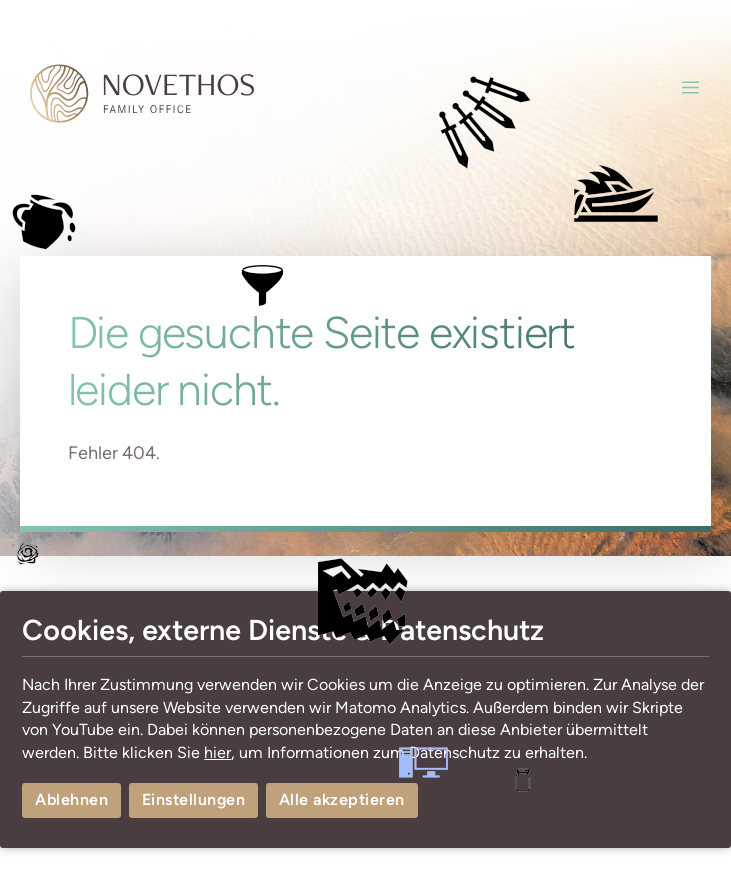 Image resolution: width=731 pixels, height=878 pixels. I want to click on access desktop or PC gaming mode, so click(423, 762).